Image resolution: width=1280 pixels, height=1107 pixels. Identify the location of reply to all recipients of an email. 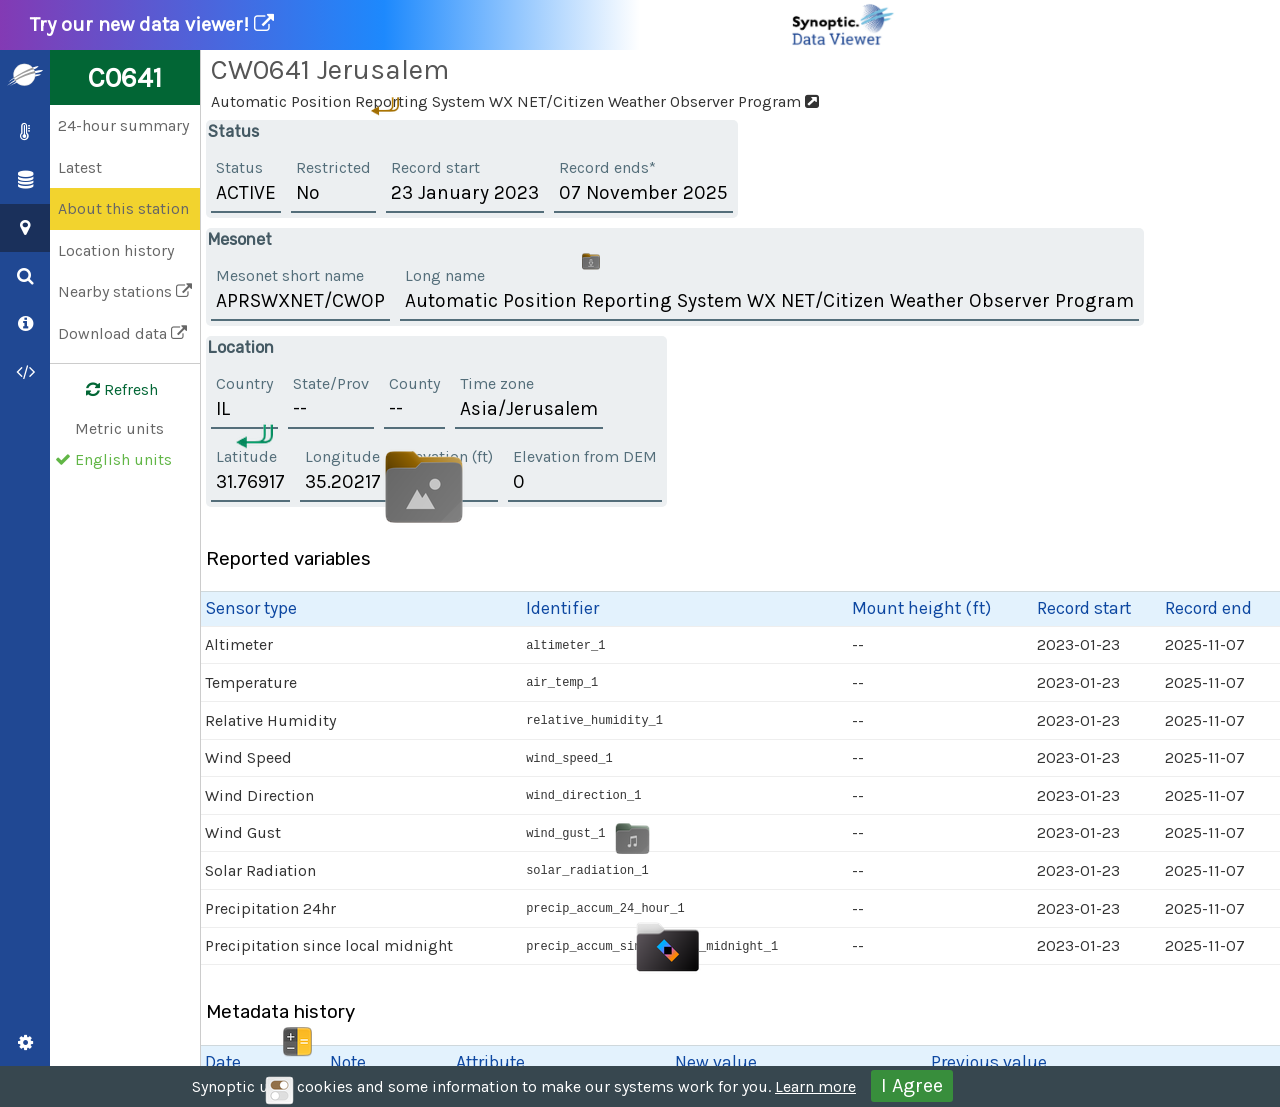
(254, 434).